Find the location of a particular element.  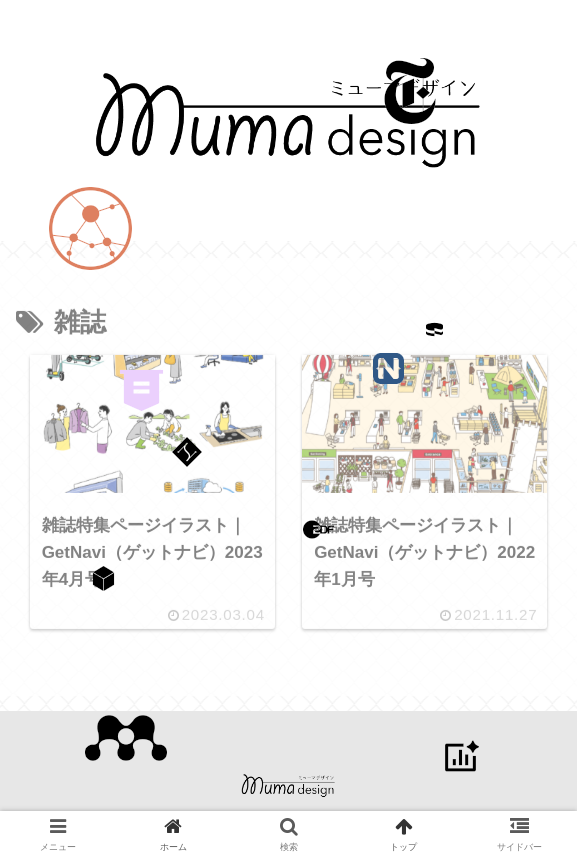

aiohttp python library logo is located at coordinates (90, 228).